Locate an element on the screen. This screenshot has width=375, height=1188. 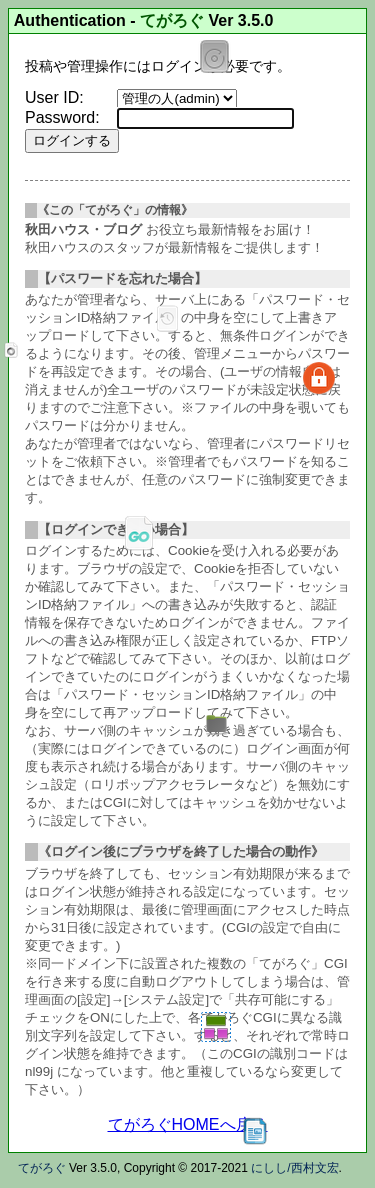
access hard drive storage is located at coordinates (214, 56).